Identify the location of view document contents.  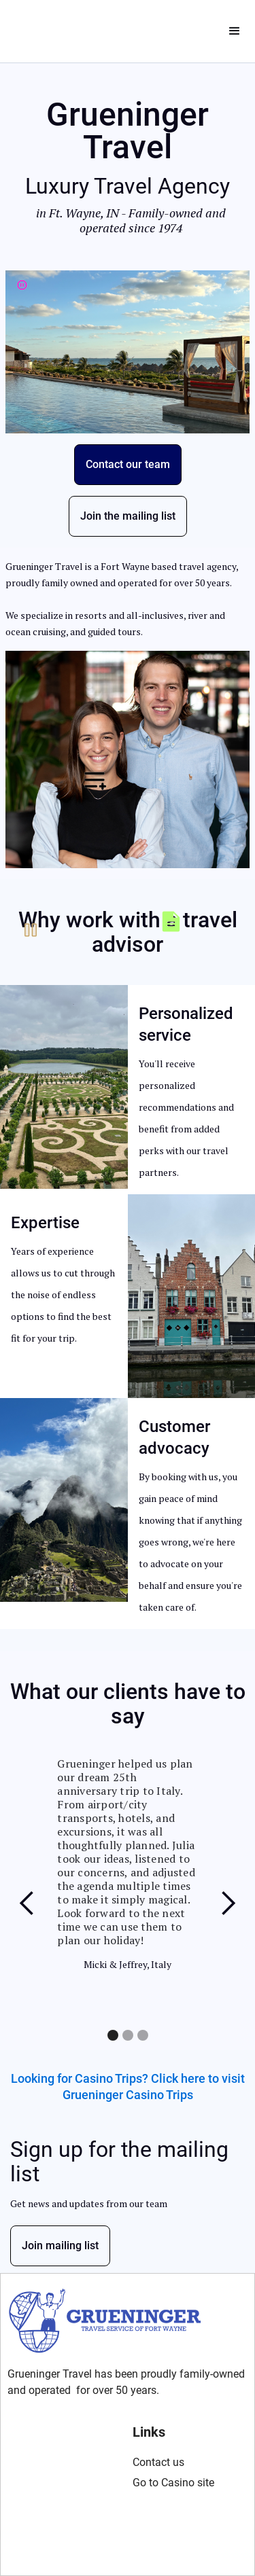
(171, 921).